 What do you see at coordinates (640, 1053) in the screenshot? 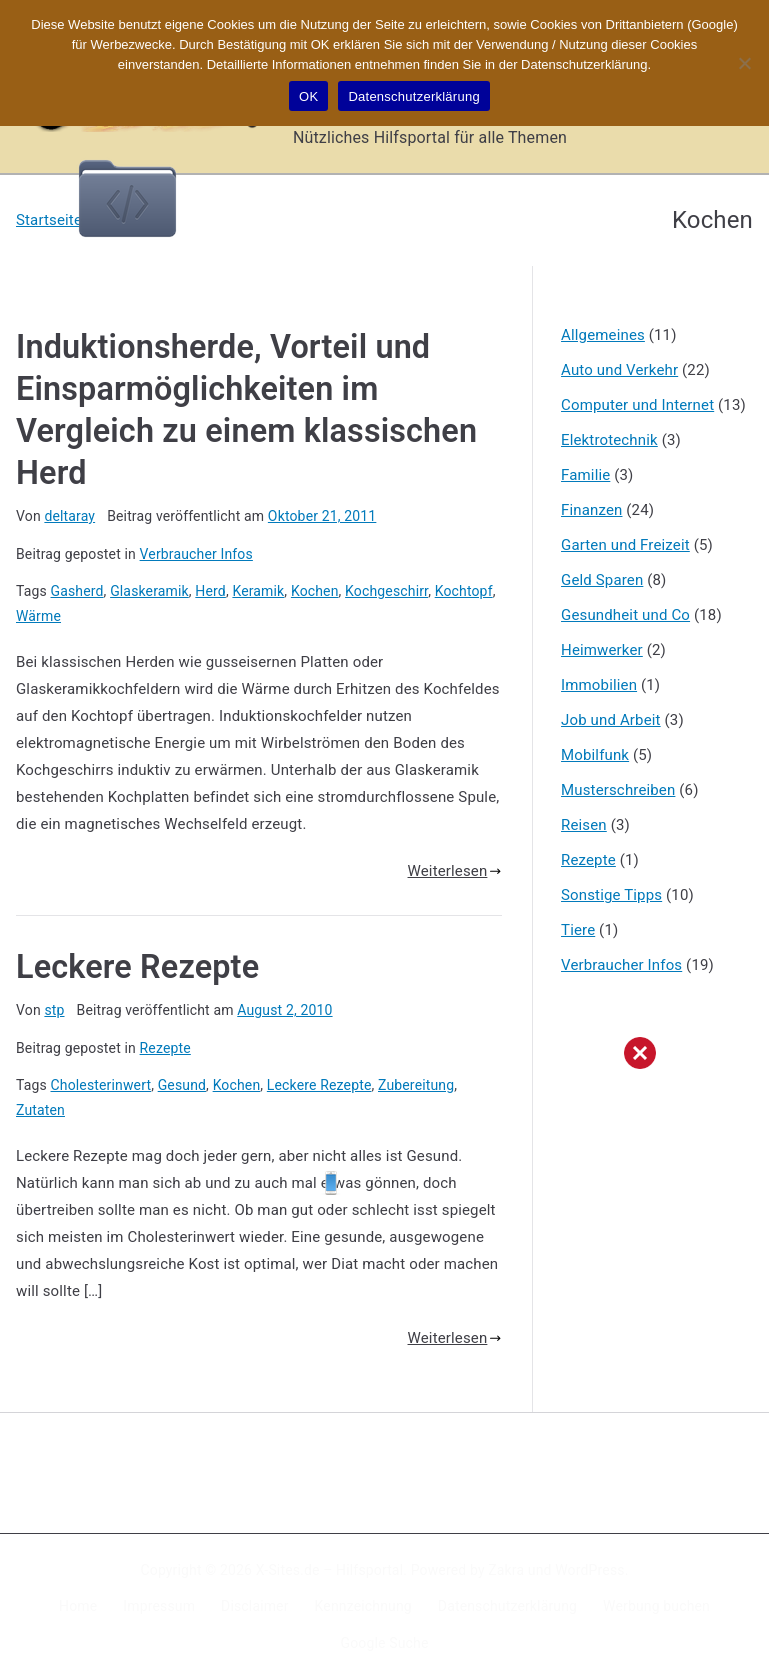
I see `cancel or close the current action` at bounding box center [640, 1053].